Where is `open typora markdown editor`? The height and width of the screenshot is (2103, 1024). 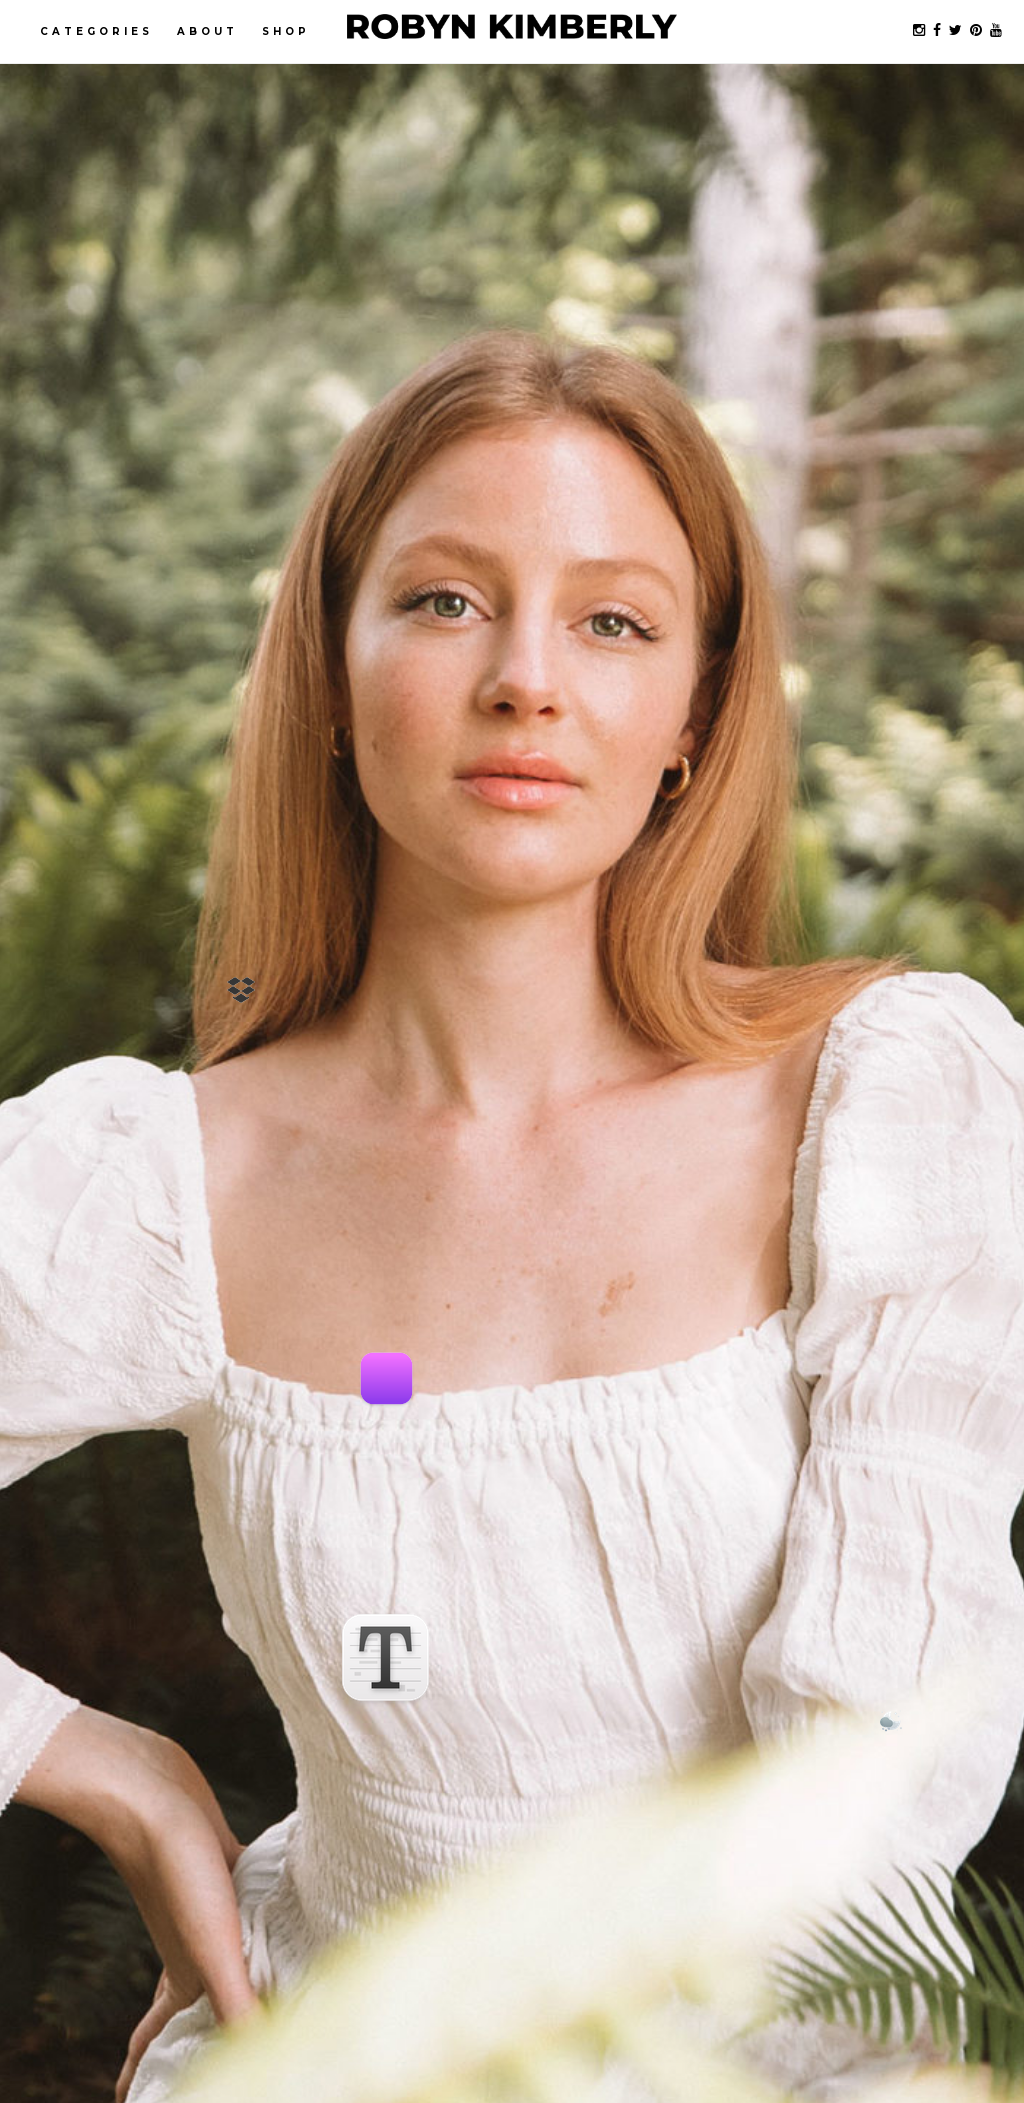
open typora markdown editor is located at coordinates (385, 1657).